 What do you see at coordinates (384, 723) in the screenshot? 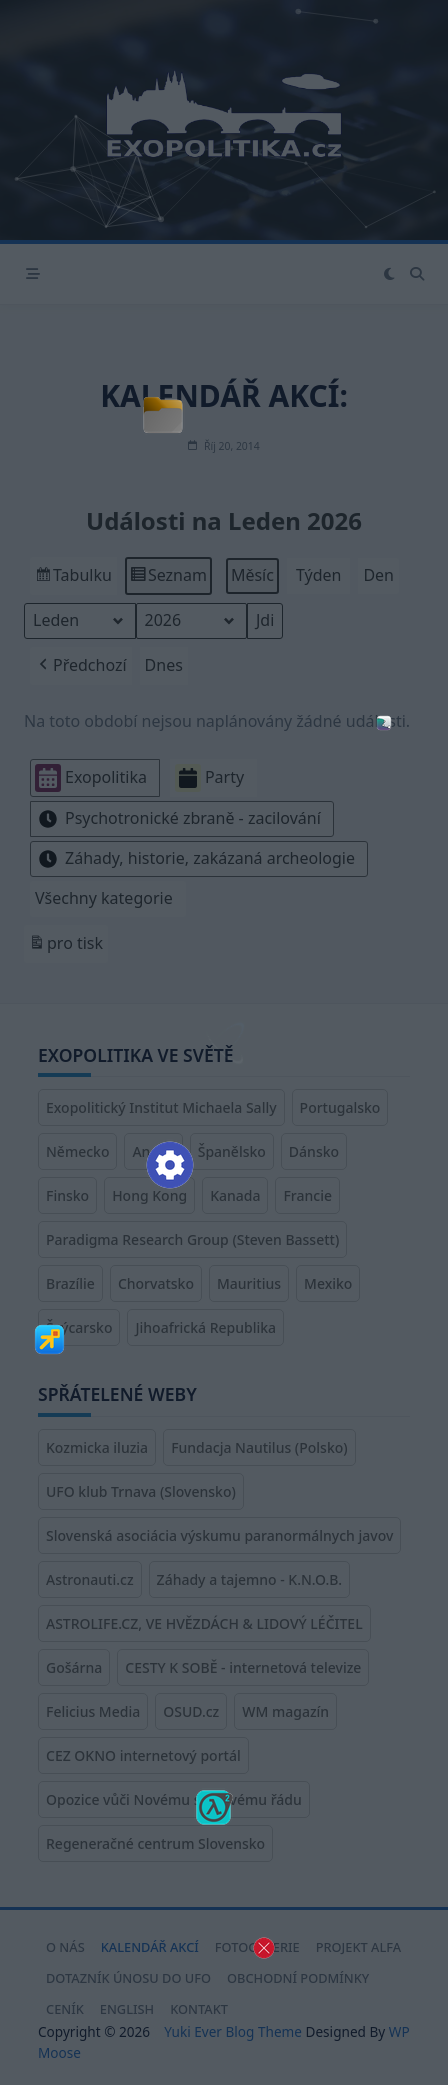
I see `open karbon vector graphics application` at bounding box center [384, 723].